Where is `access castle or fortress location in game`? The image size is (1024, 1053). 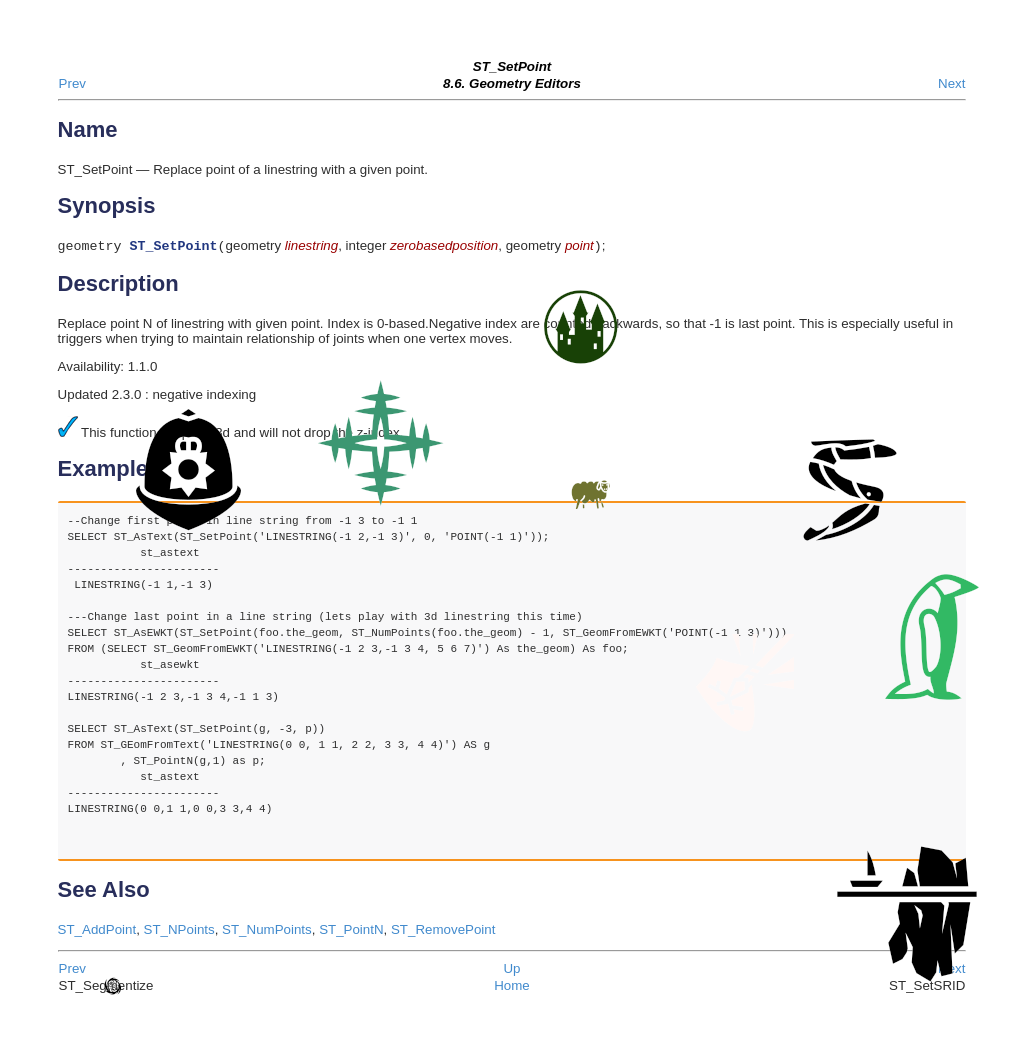 access castle or fortress location in game is located at coordinates (581, 327).